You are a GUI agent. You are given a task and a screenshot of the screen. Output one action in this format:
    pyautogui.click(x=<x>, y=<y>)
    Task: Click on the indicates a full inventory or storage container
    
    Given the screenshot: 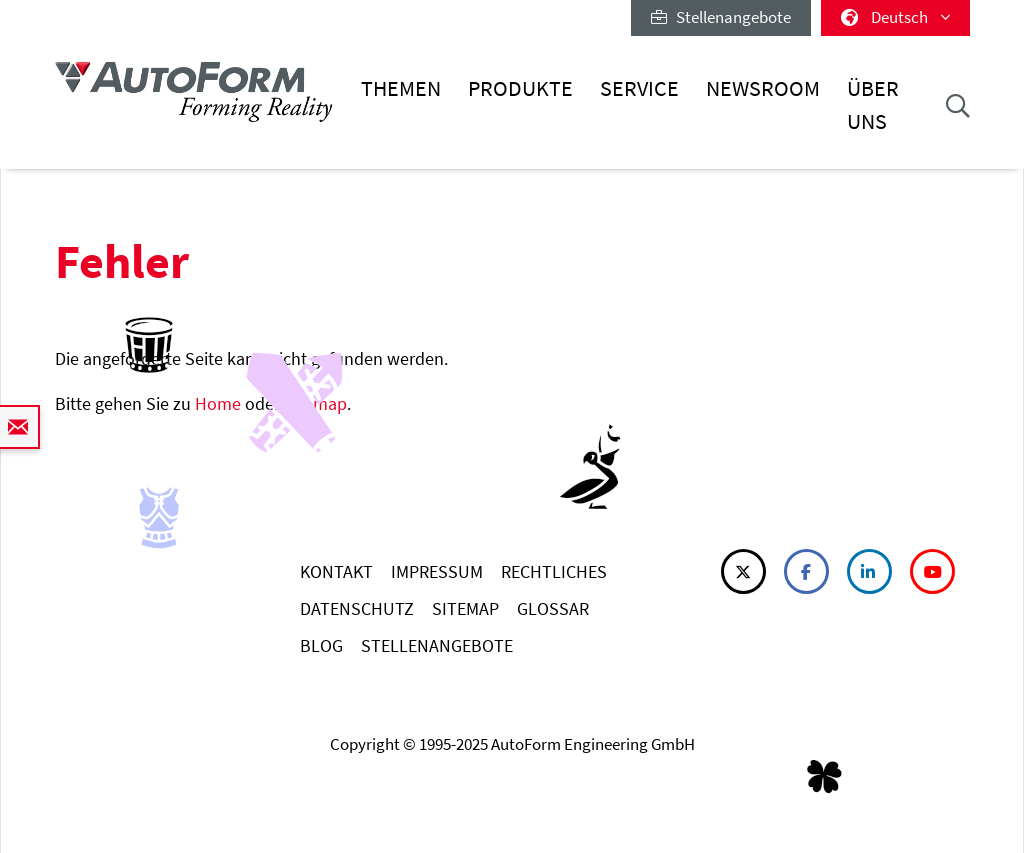 What is the action you would take?
    pyautogui.click(x=149, y=336)
    